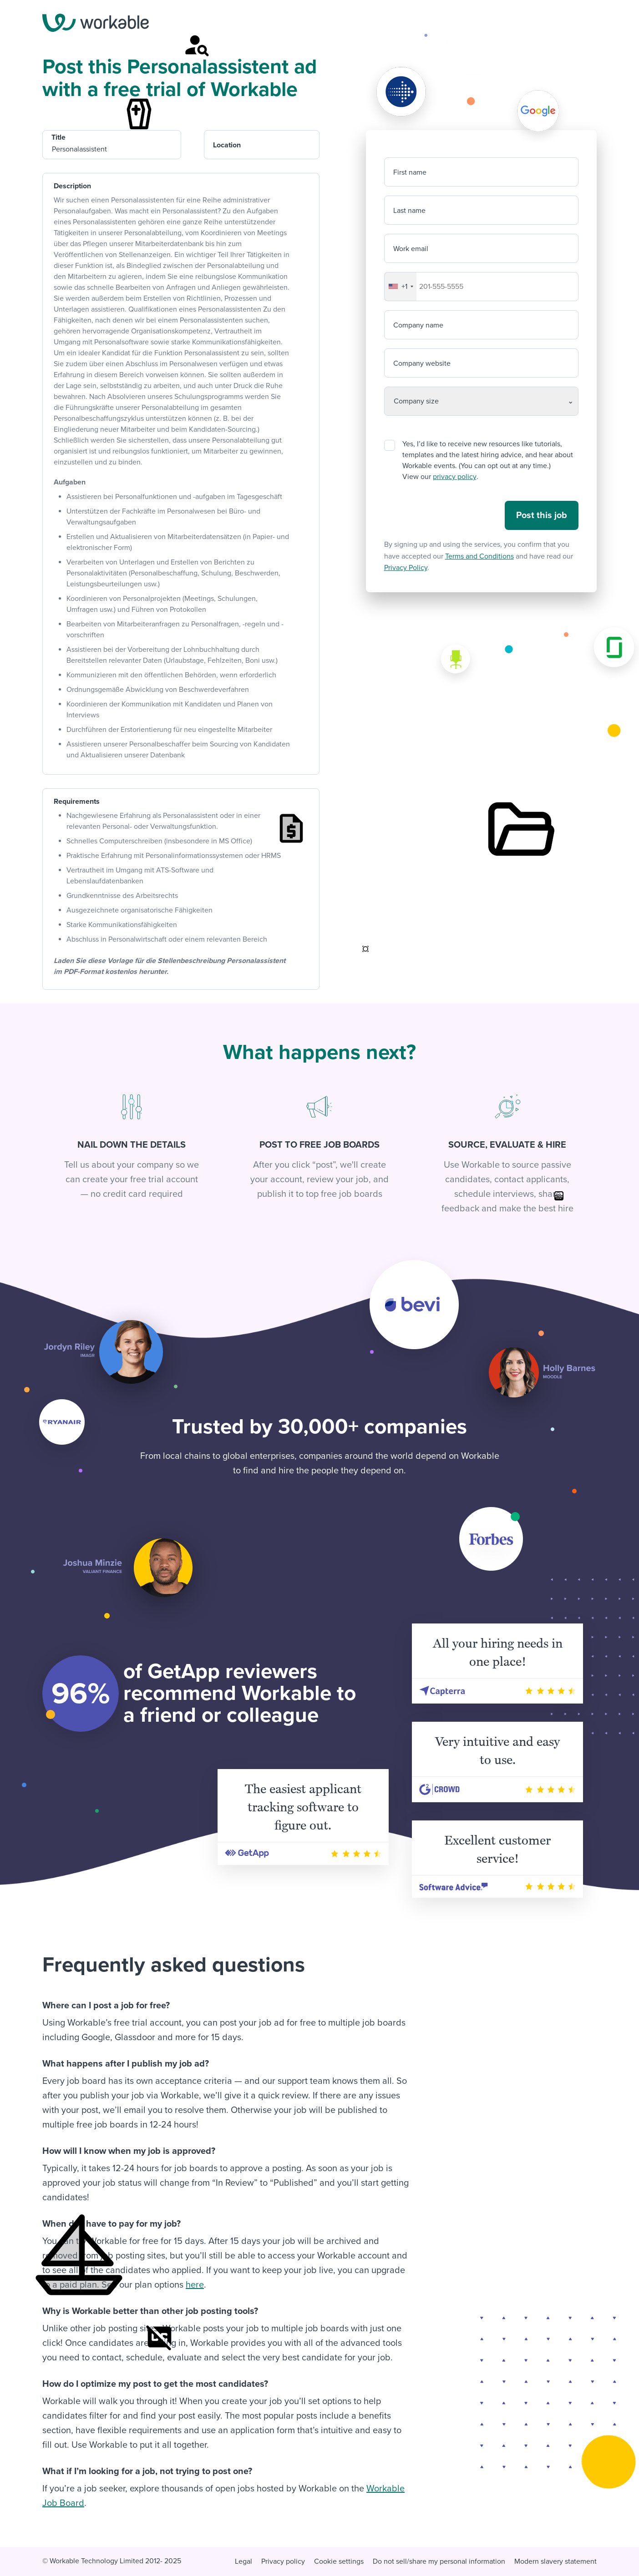  Describe the element at coordinates (365, 949) in the screenshot. I see `expand content to fill available space` at that location.